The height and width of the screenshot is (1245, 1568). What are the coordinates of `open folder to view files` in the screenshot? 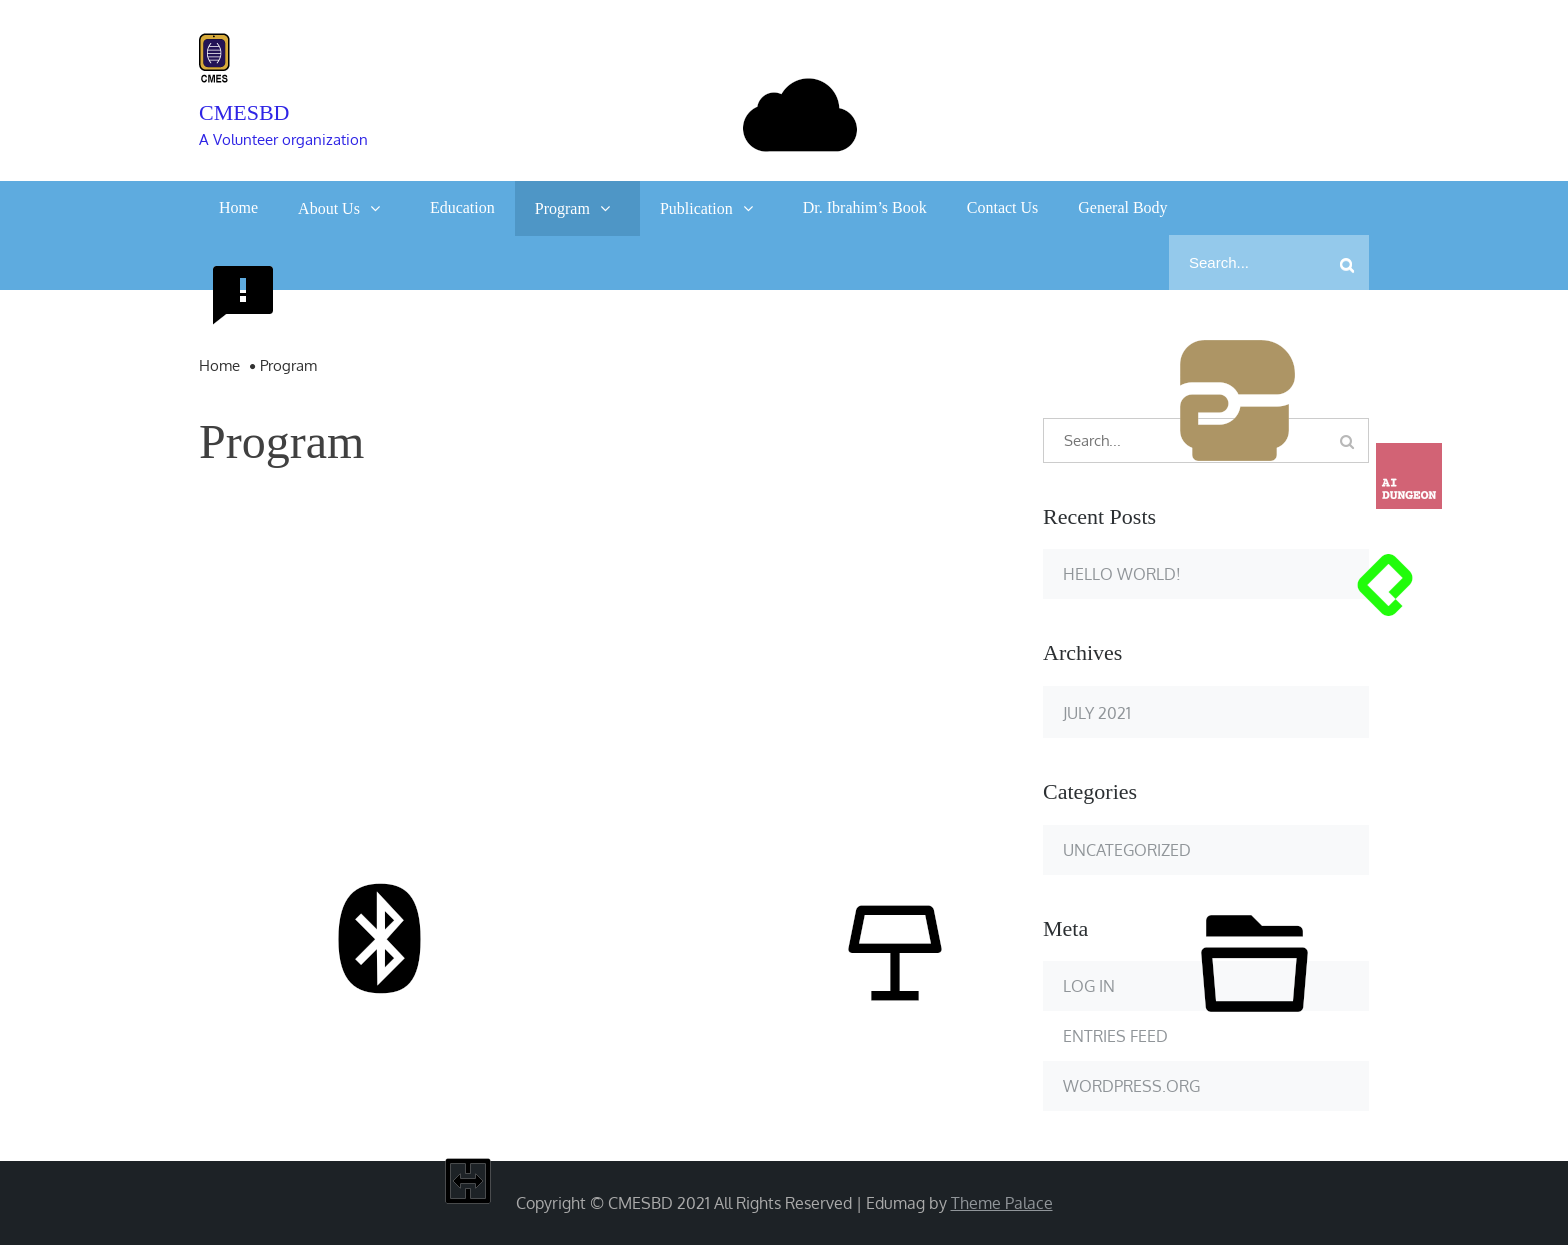 It's located at (1254, 963).